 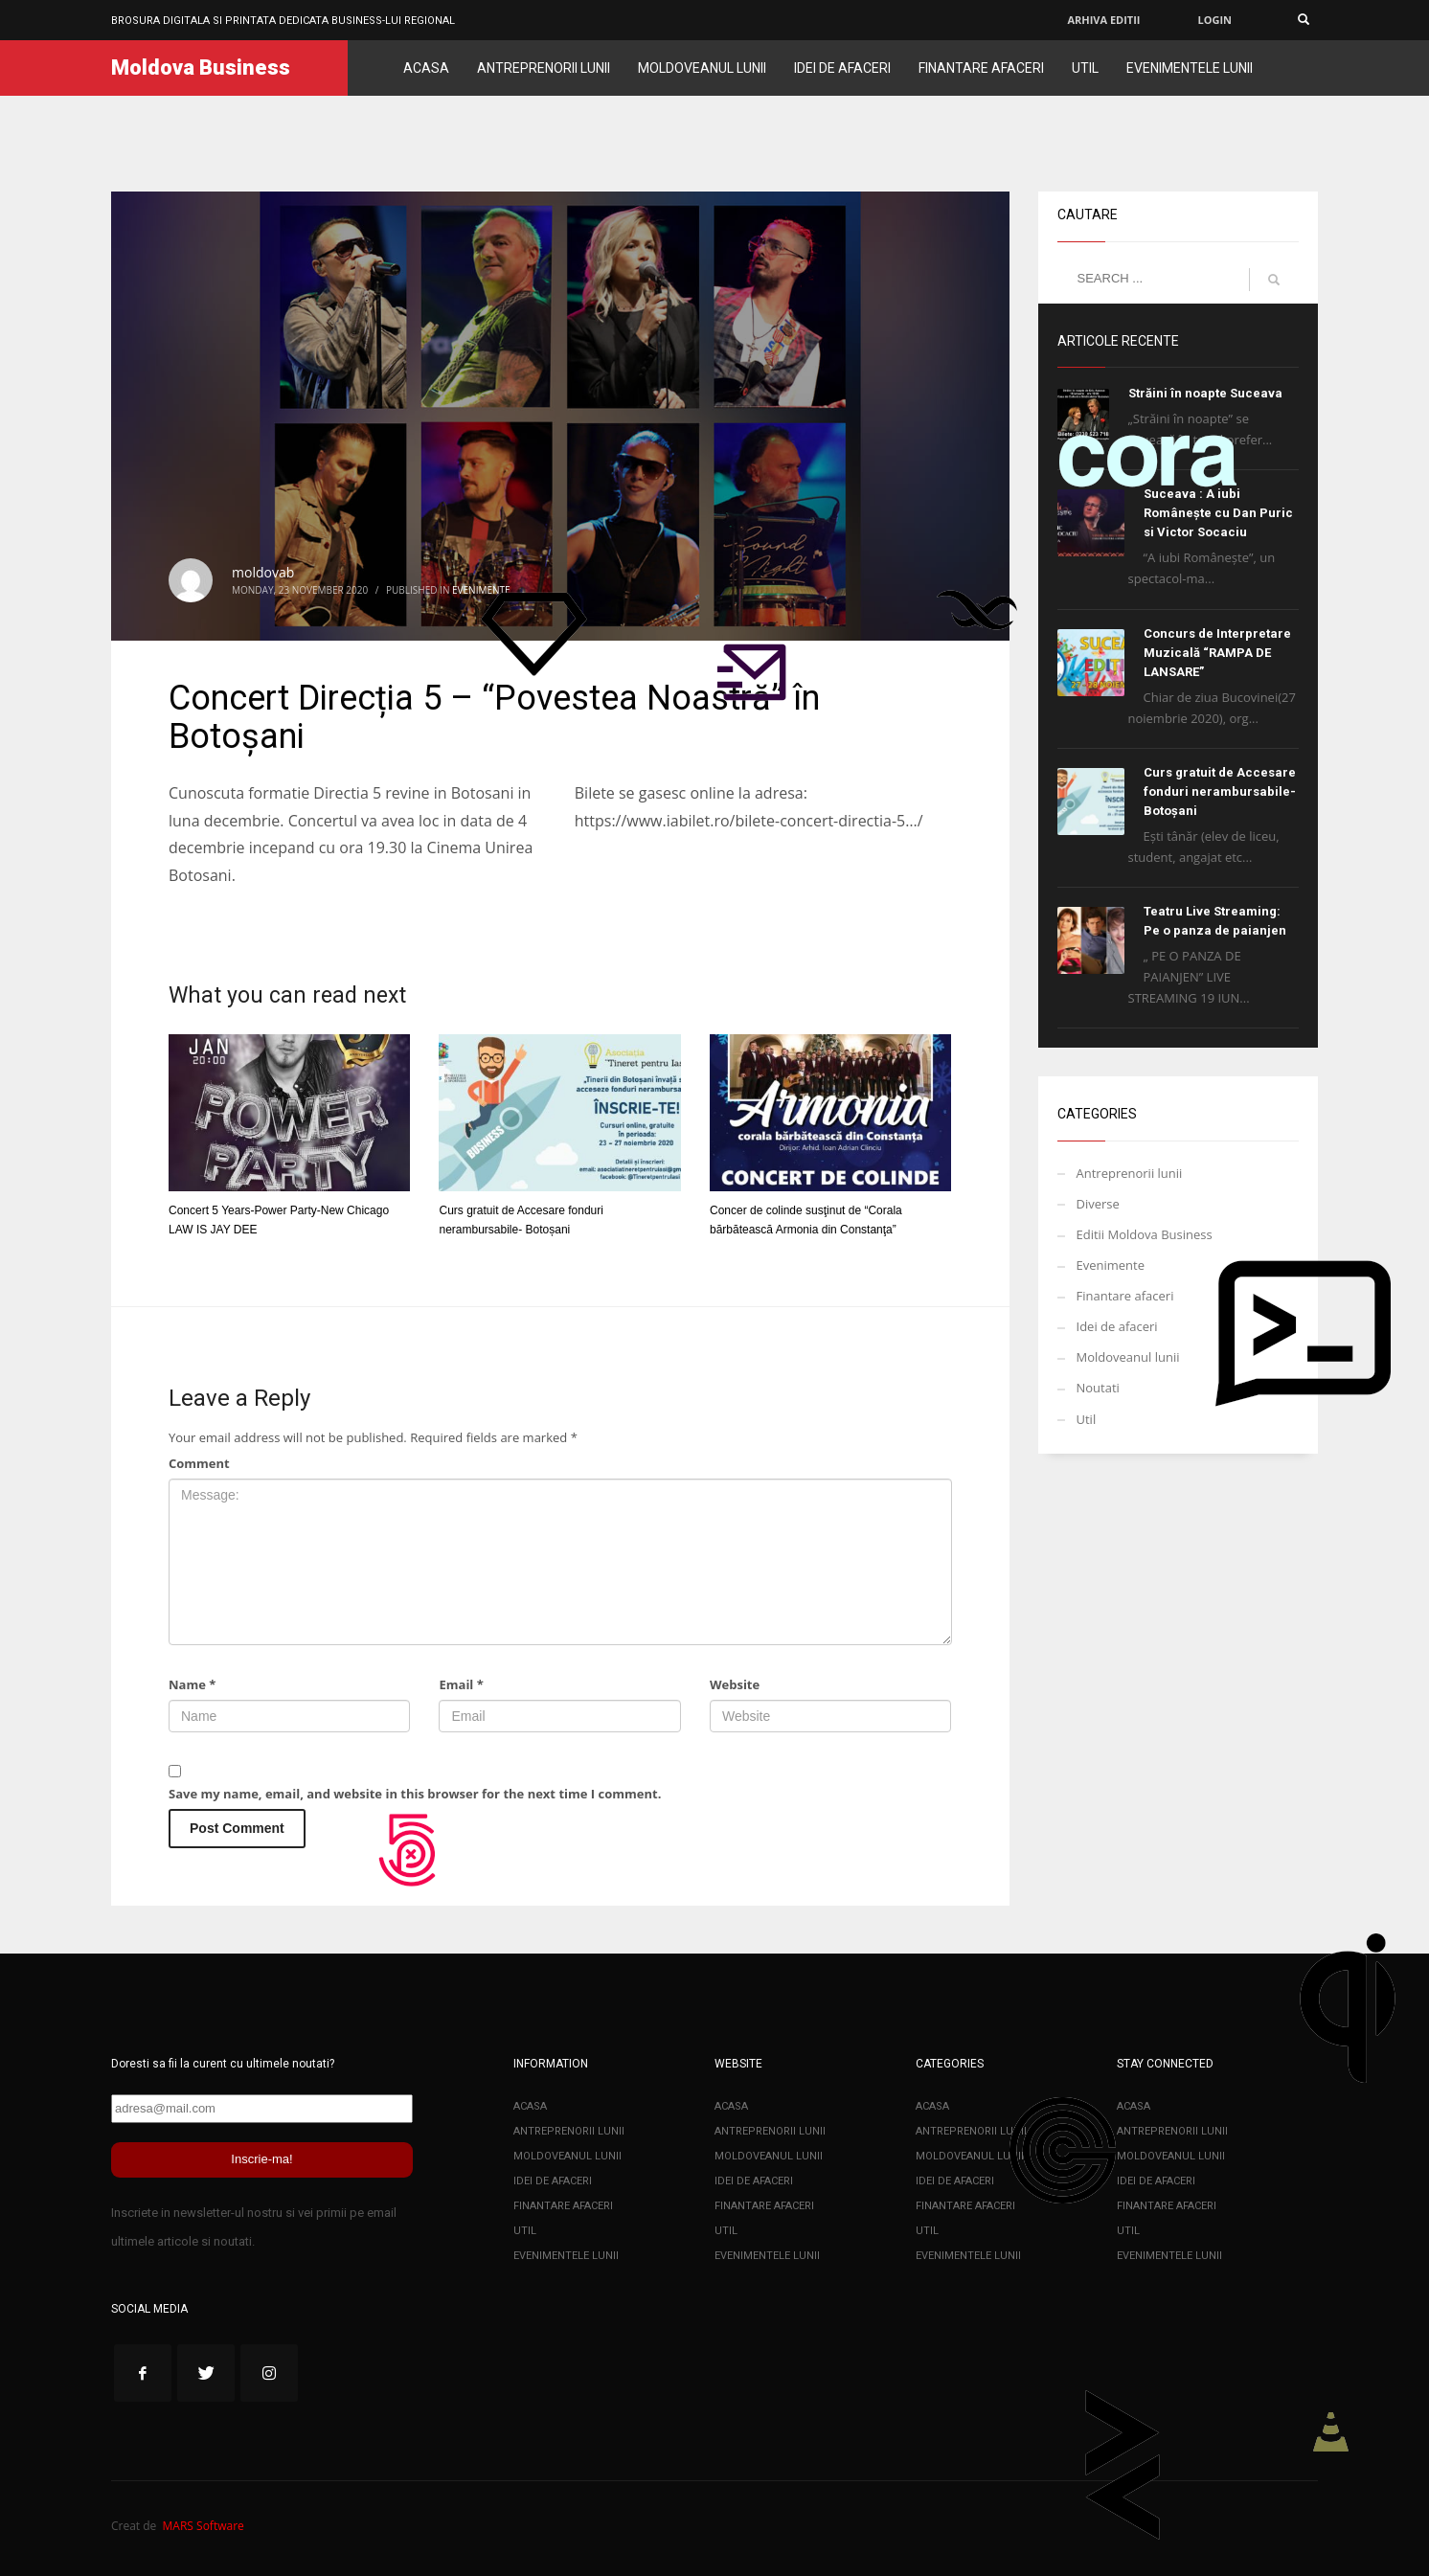 I want to click on visit 500px photography platform, so click(x=407, y=1850).